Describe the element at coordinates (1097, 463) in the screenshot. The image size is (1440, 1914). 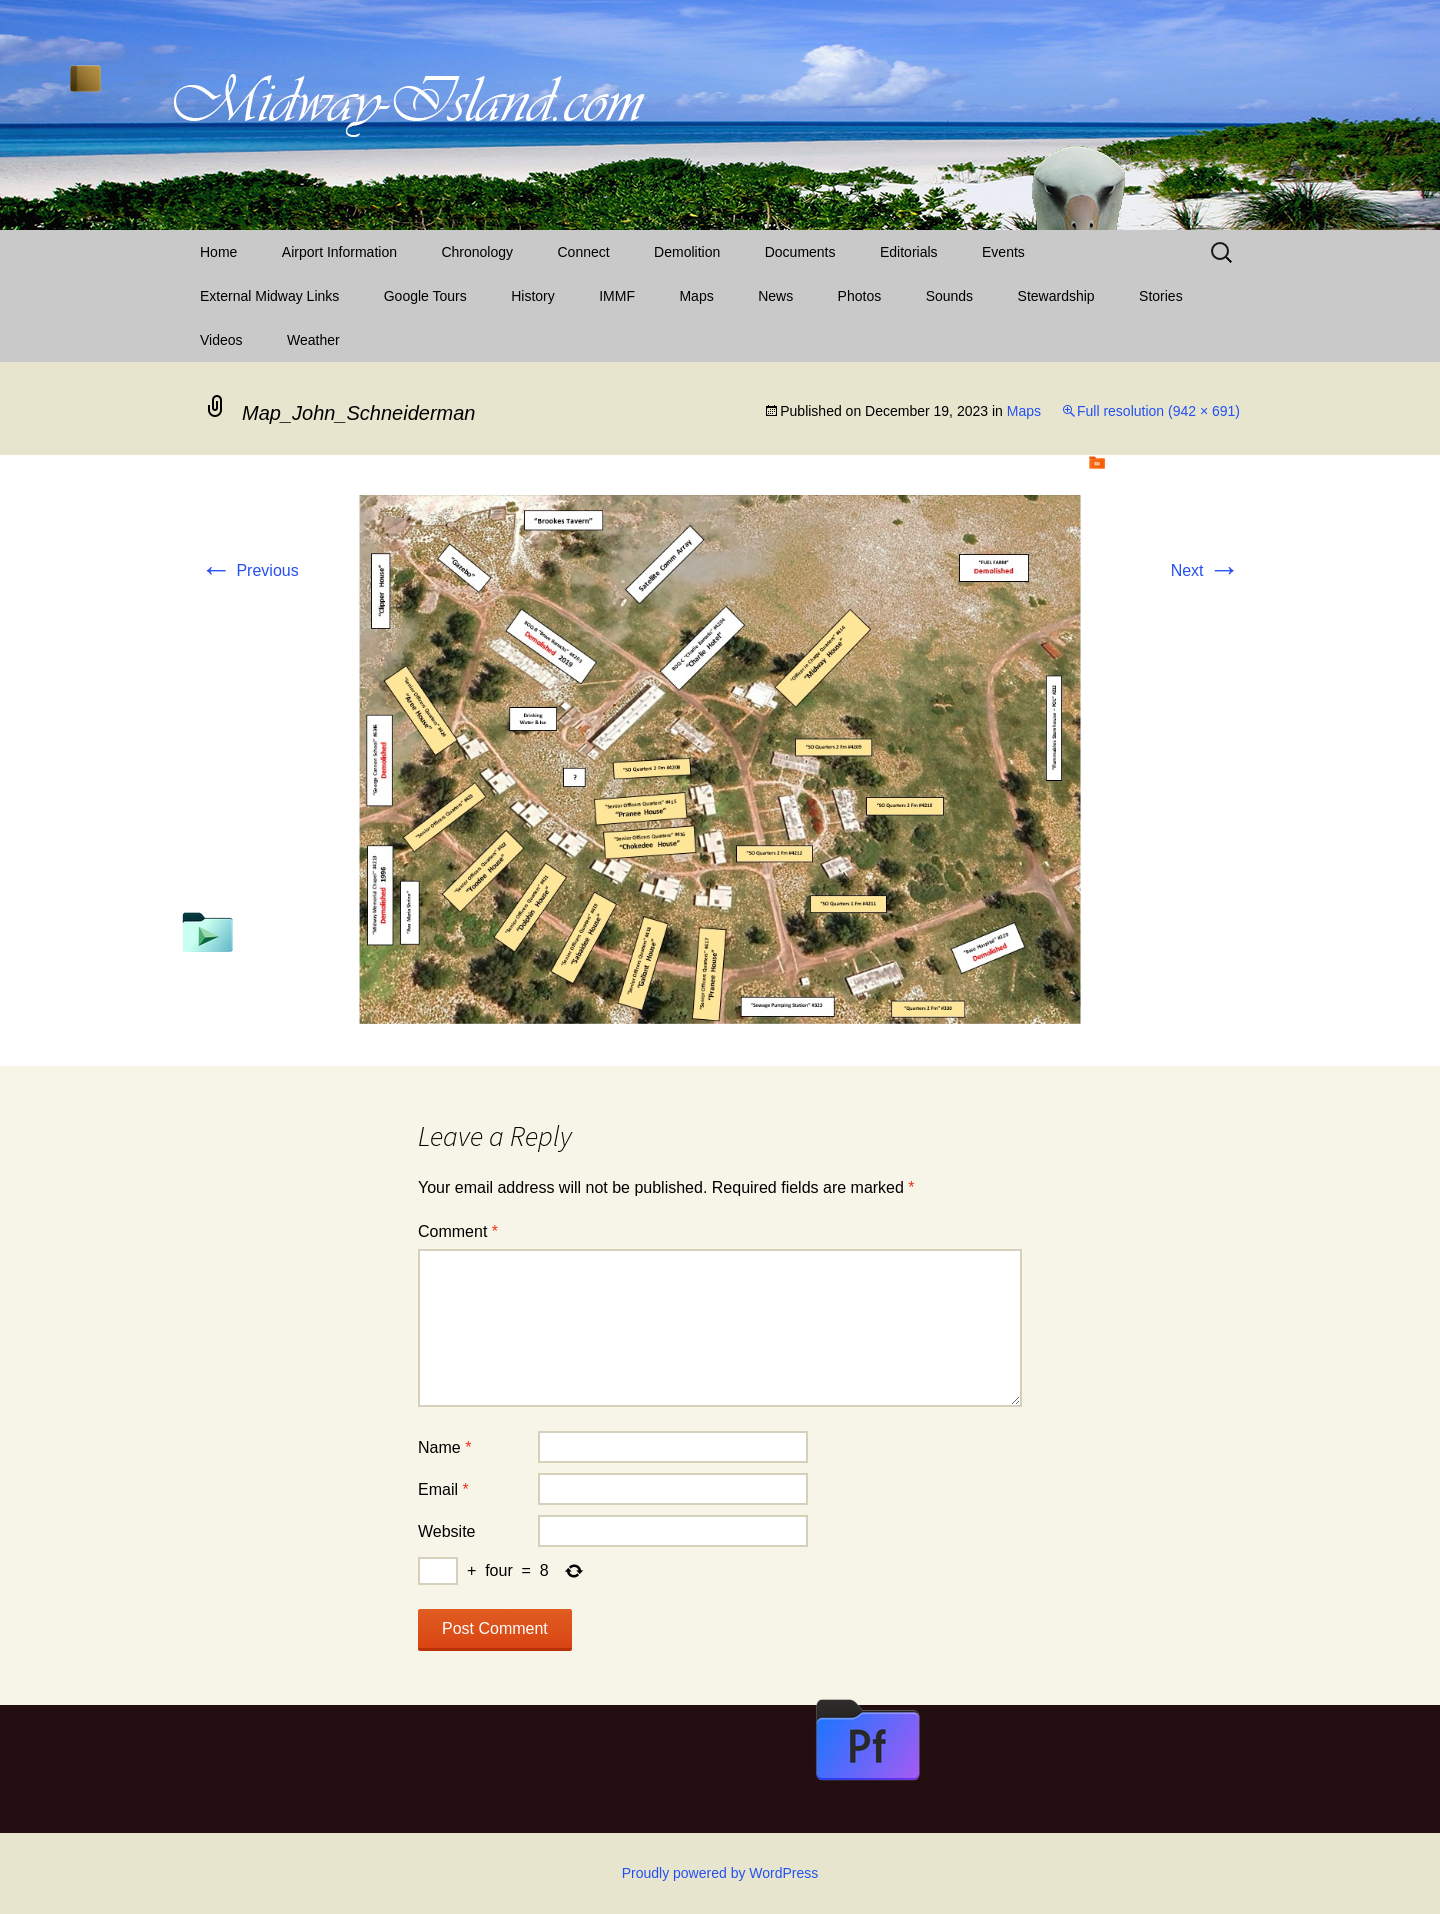
I see `open xiaomi-related files folder` at that location.